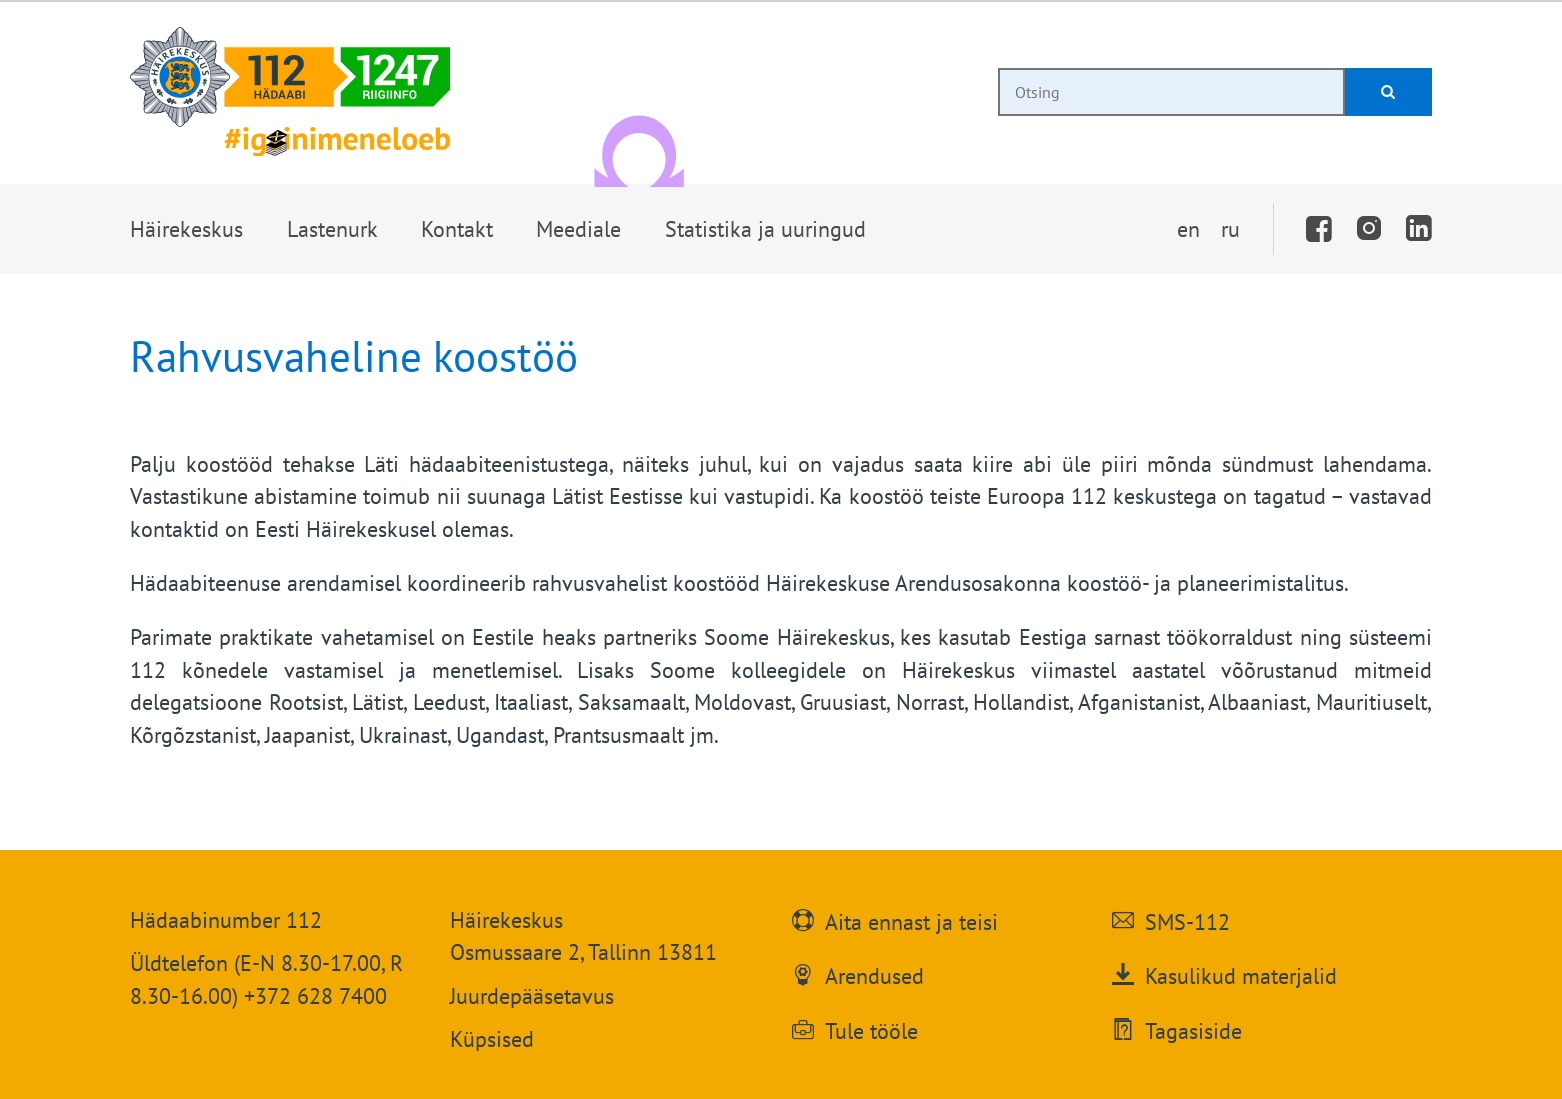  I want to click on delete or remove a card from your deck, so click(276, 141).